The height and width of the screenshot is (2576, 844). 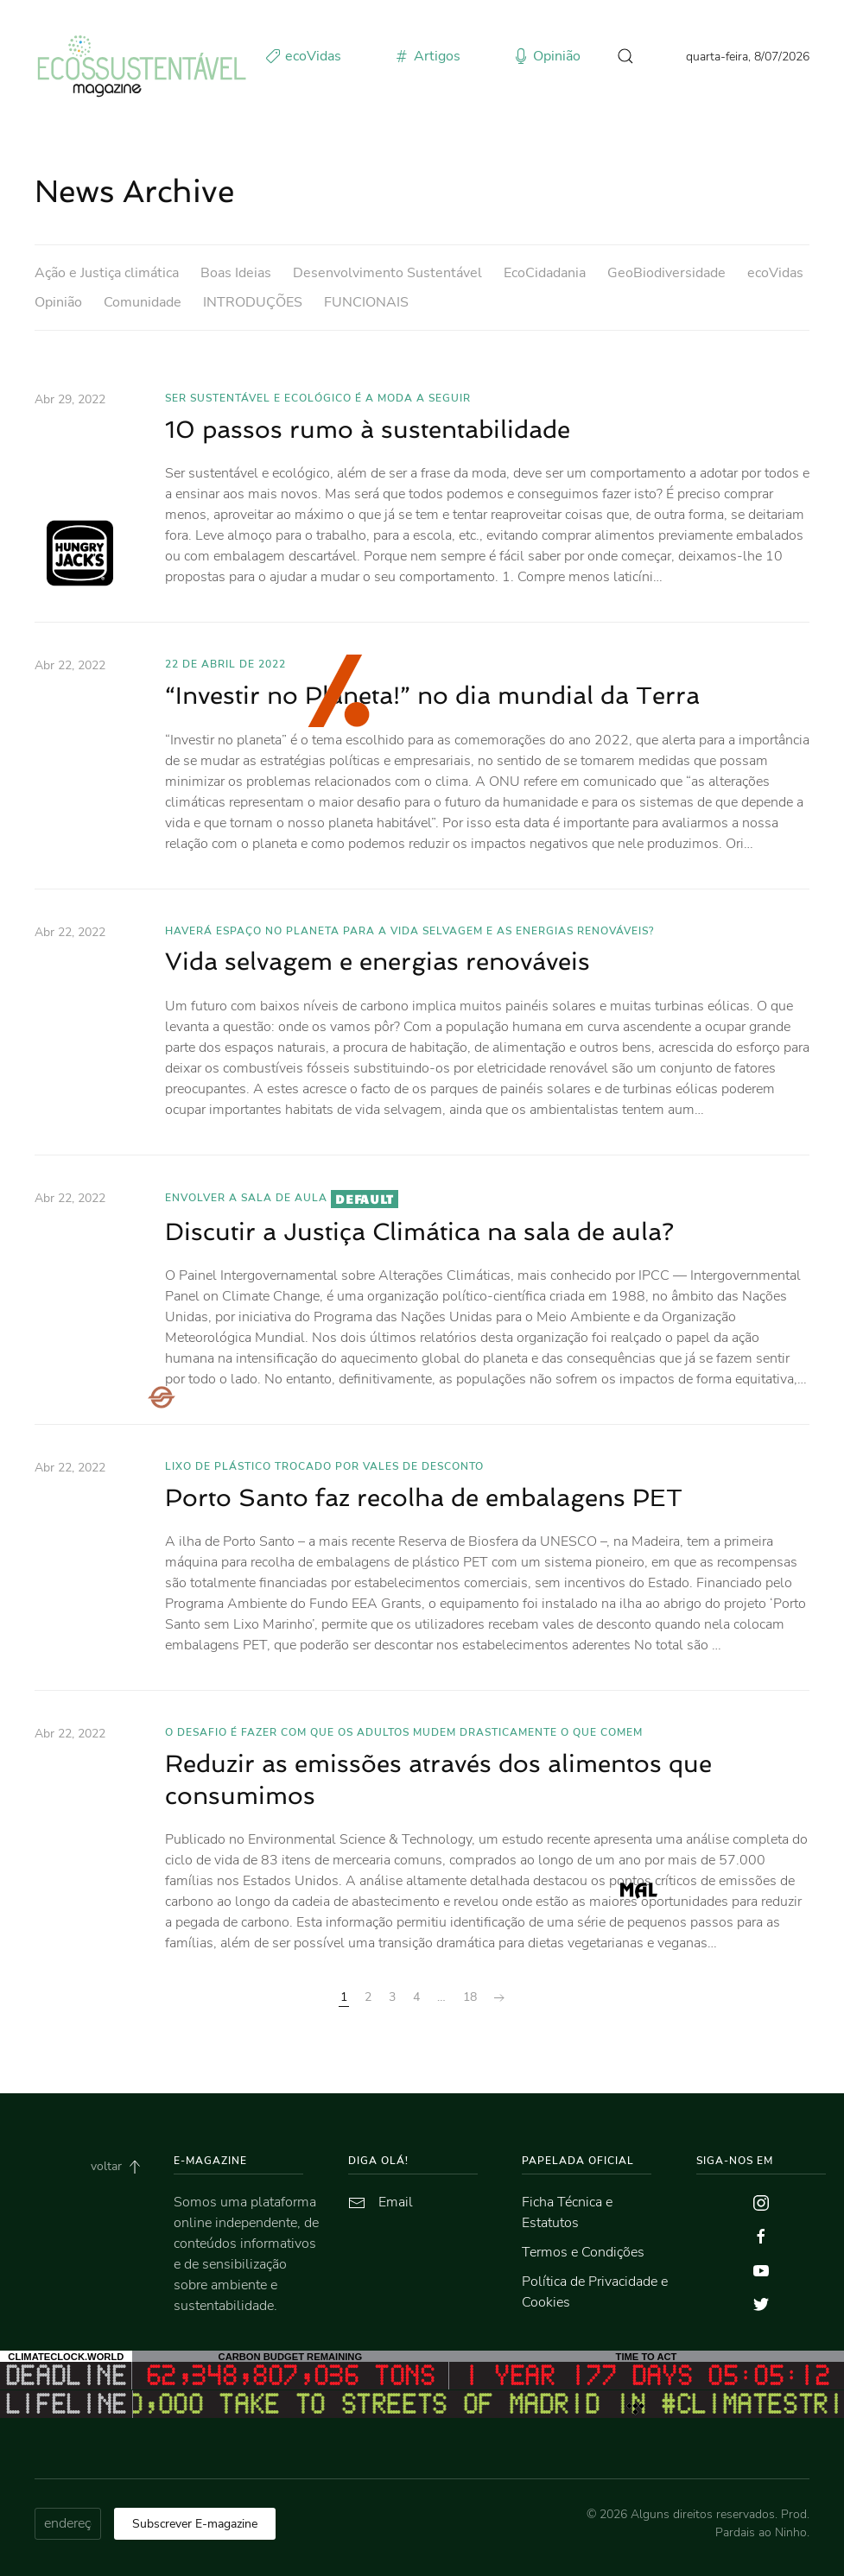 What do you see at coordinates (635, 2408) in the screenshot?
I see `open tidal music streaming app` at bounding box center [635, 2408].